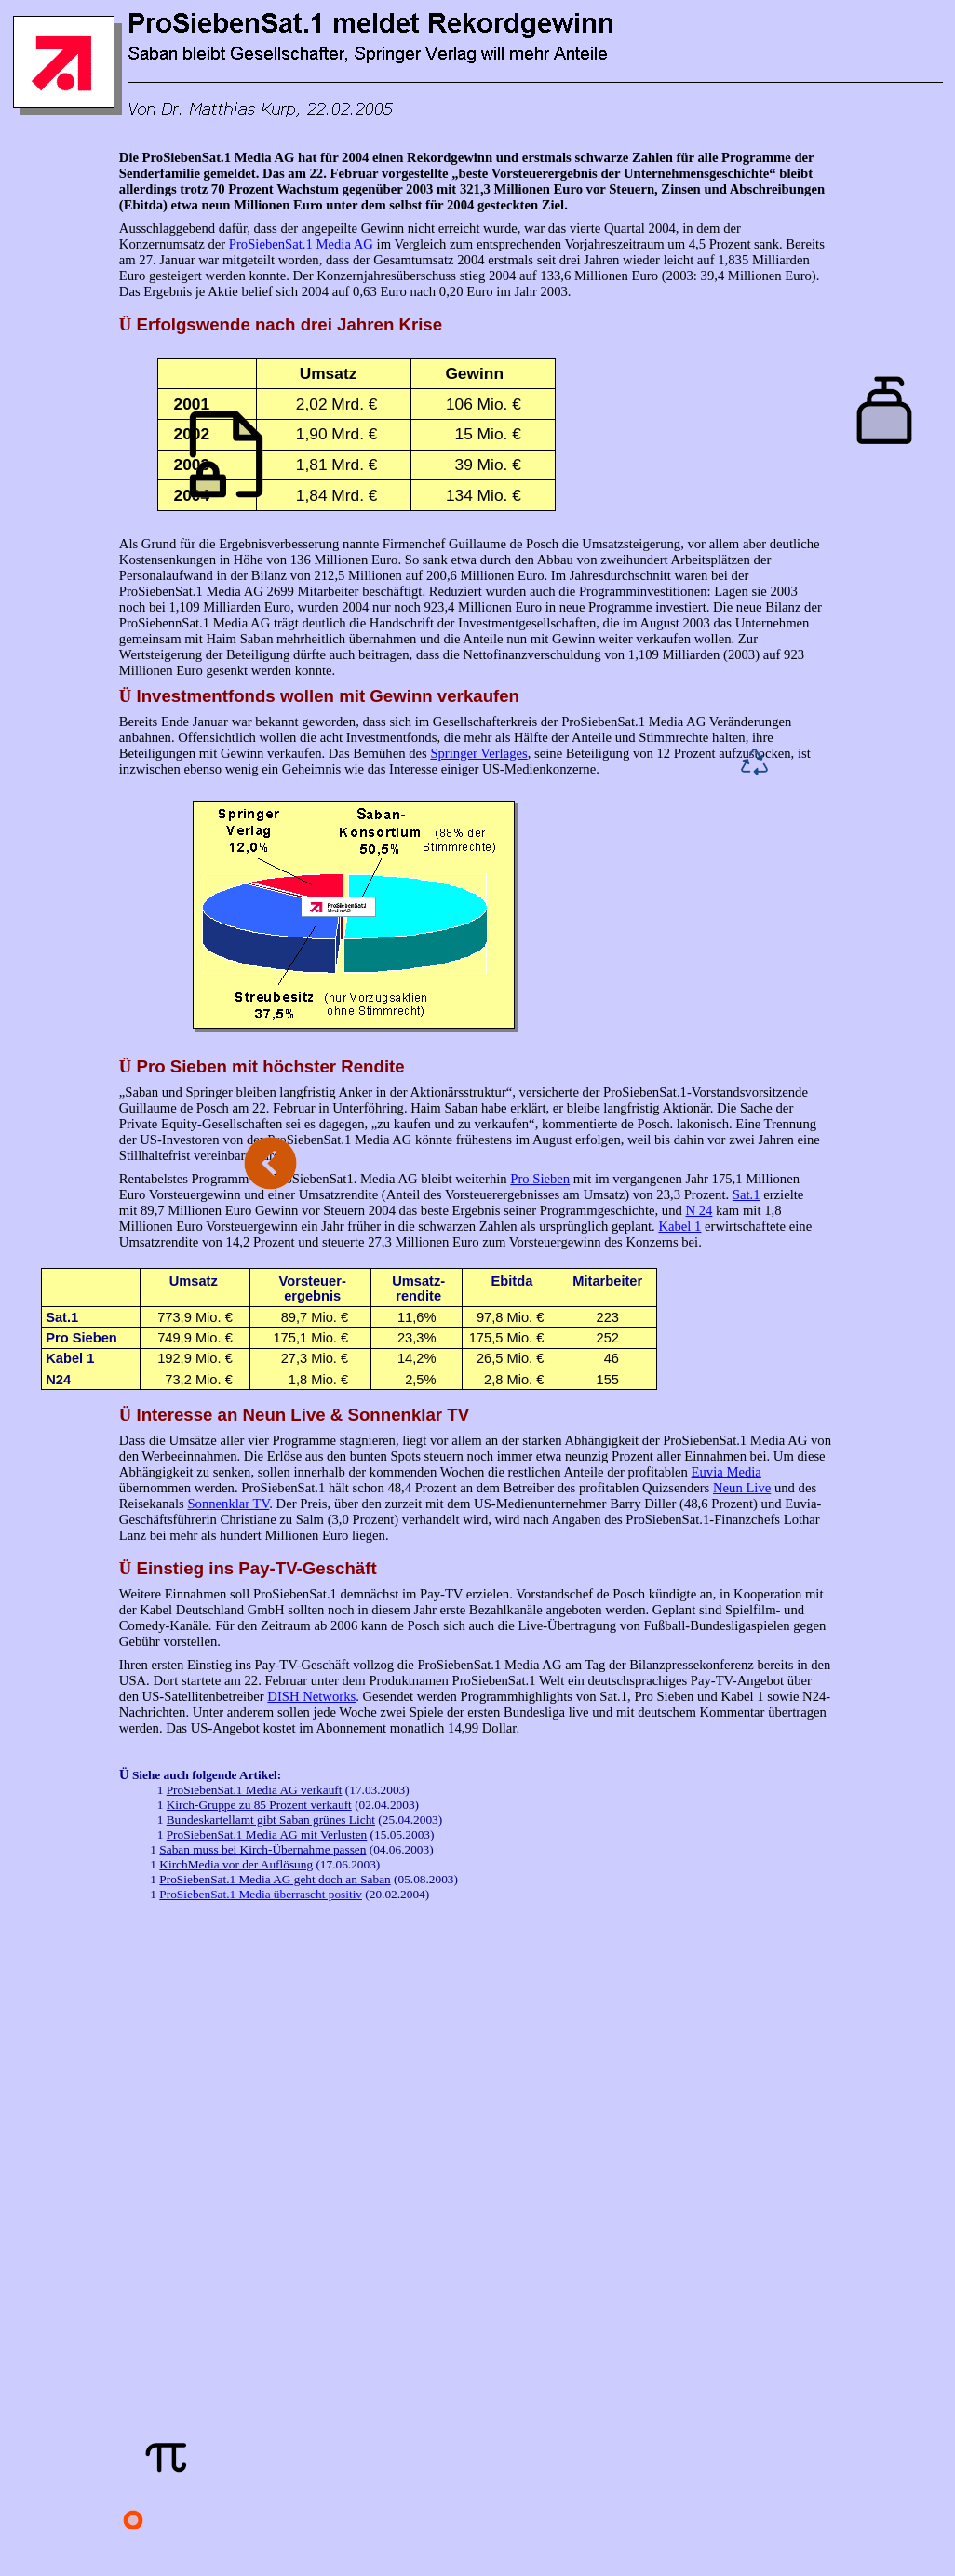 The height and width of the screenshot is (2576, 955). I want to click on indicates an unread notification or new item, so click(133, 2520).